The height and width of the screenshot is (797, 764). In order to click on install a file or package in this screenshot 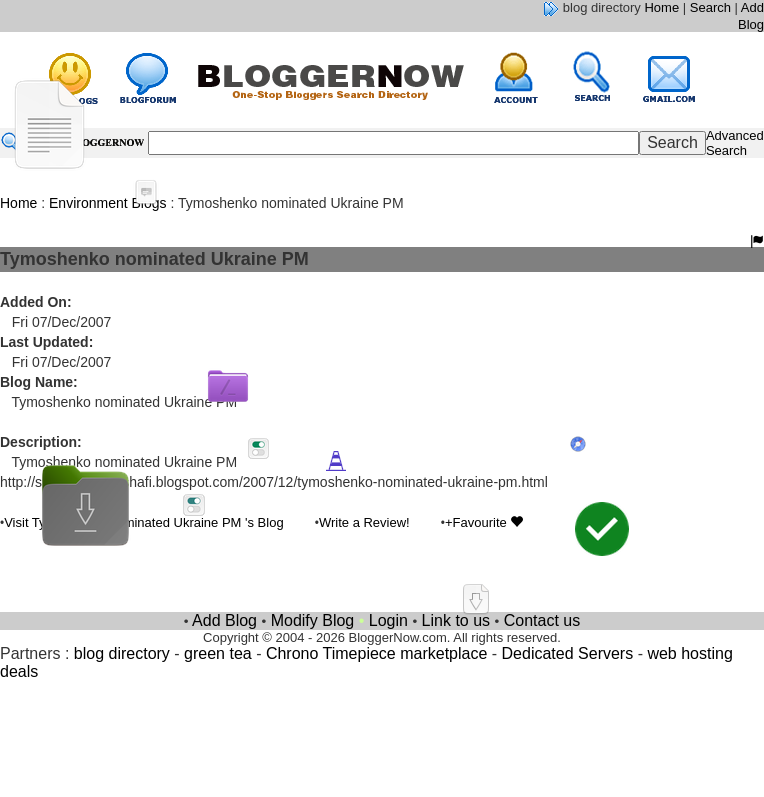, I will do `click(476, 599)`.